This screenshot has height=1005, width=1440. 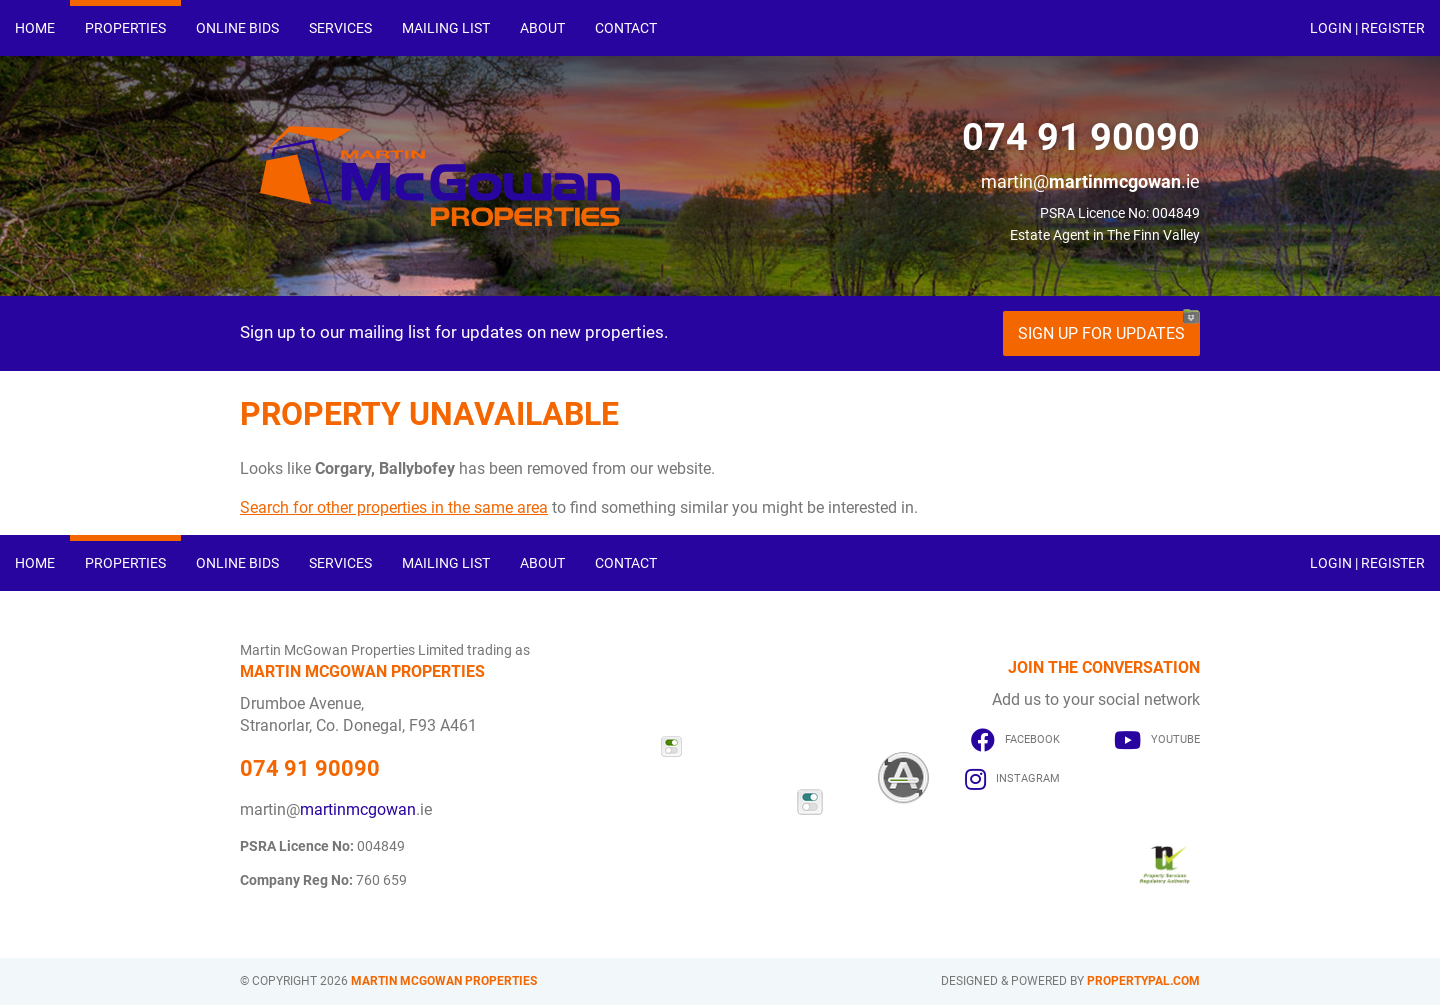 What do you see at coordinates (810, 802) in the screenshot?
I see `open unity tweak tool settings` at bounding box center [810, 802].